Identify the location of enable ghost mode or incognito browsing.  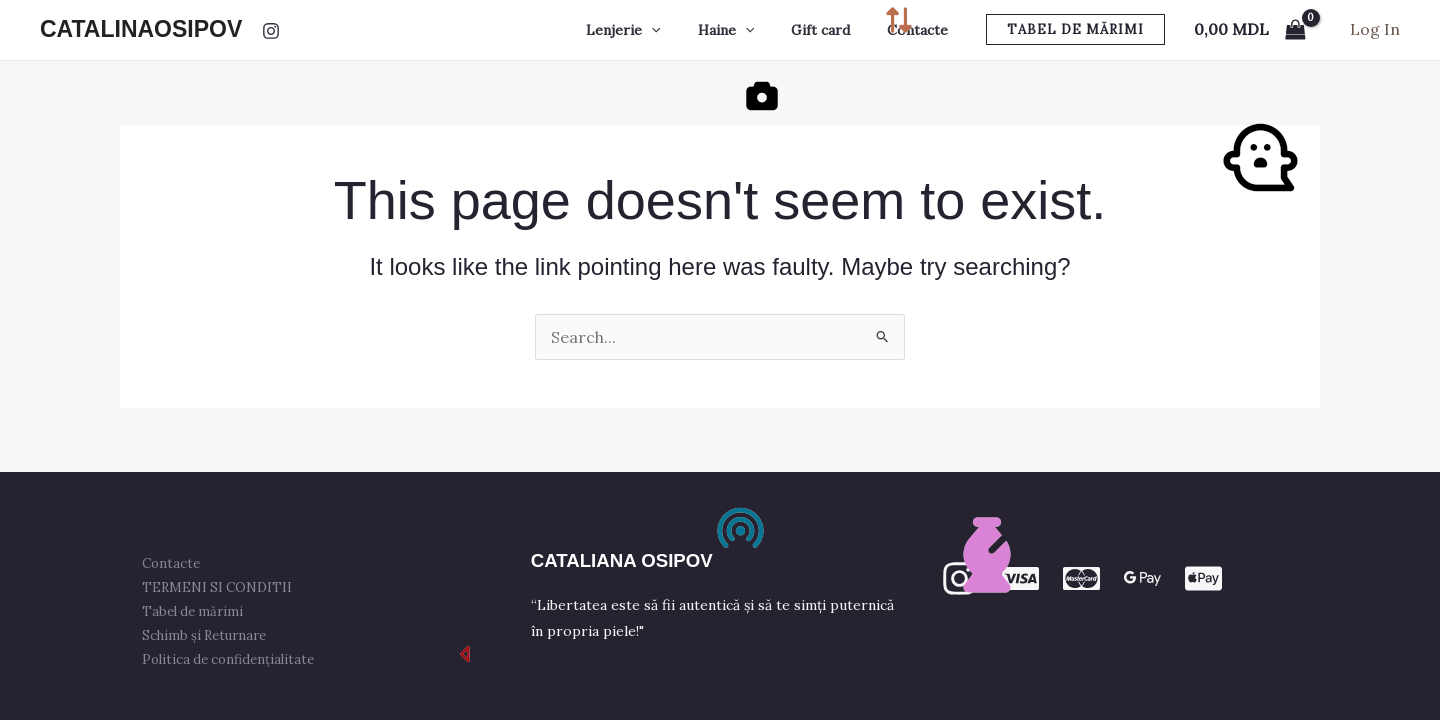
(1260, 157).